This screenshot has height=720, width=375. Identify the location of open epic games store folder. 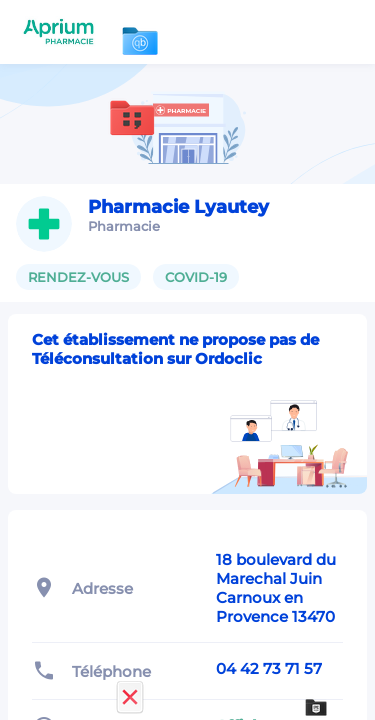
(316, 708).